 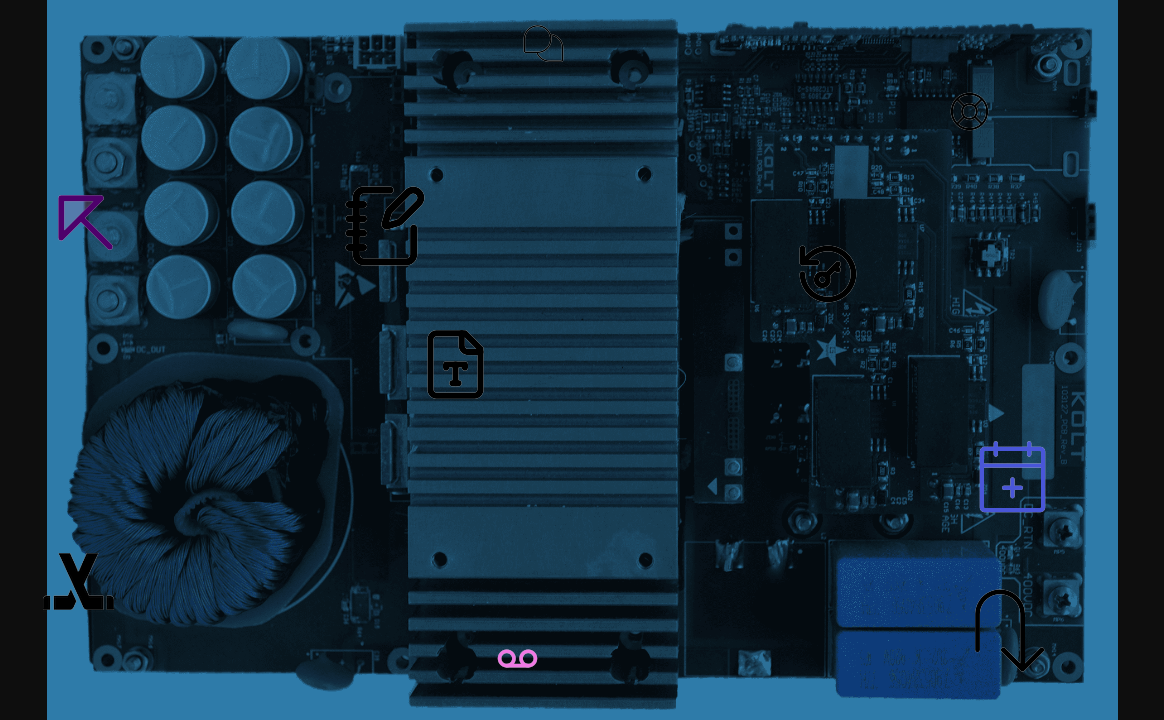 What do you see at coordinates (385, 226) in the screenshot?
I see `edit notes or journal entries` at bounding box center [385, 226].